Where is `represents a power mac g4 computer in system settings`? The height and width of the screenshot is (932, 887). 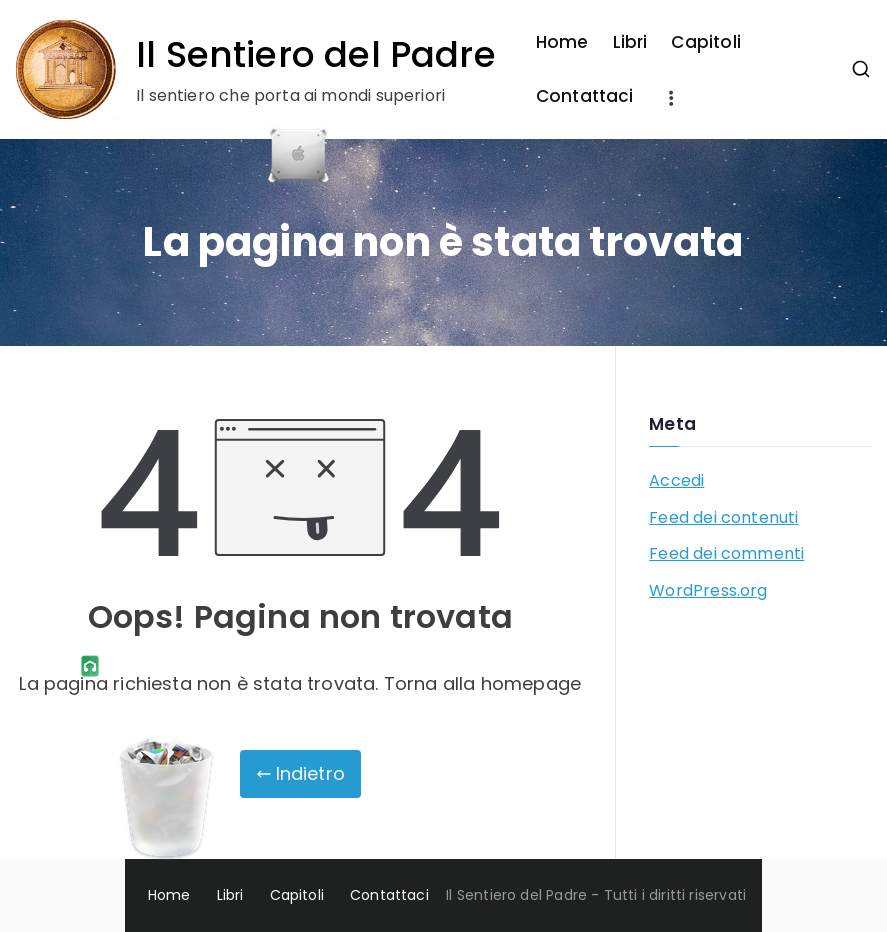
represents a power mac g4 computer in system settings is located at coordinates (298, 153).